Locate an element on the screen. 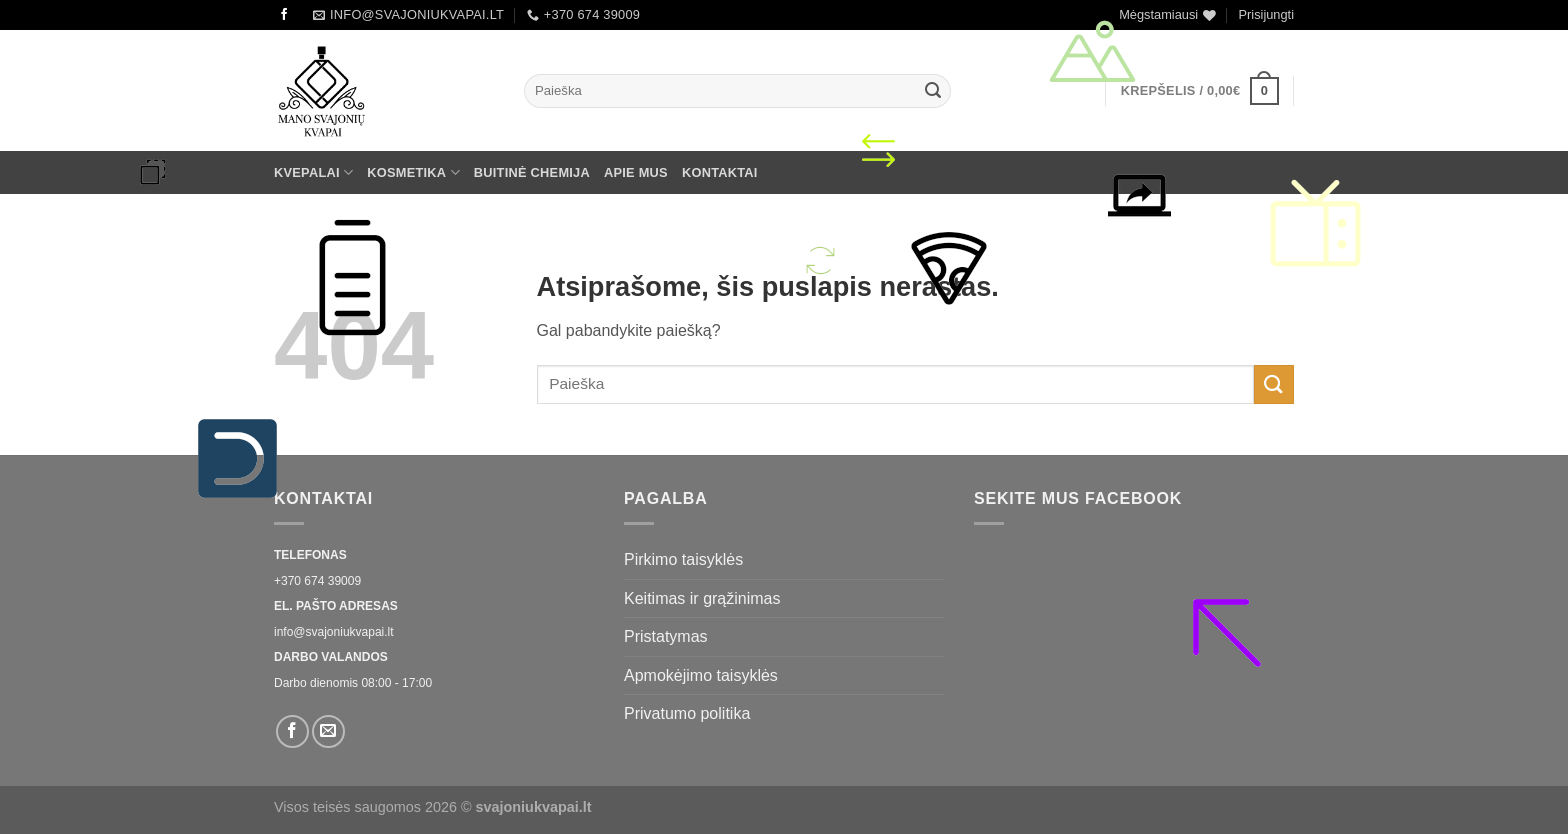  indicates high battery level is located at coordinates (352, 279).